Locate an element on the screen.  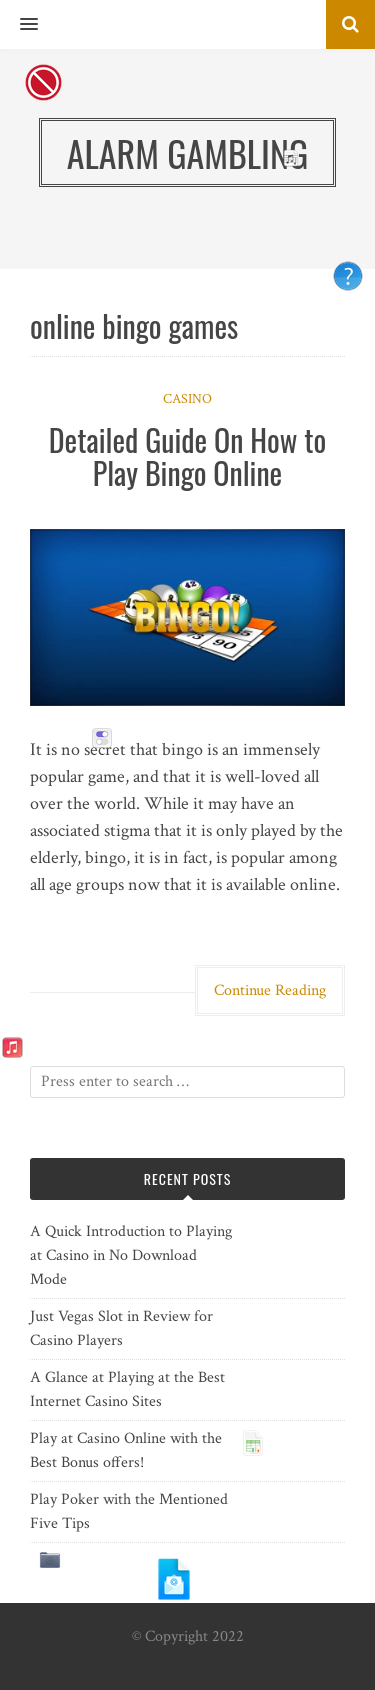
open a spreadsheet file is located at coordinates (253, 1443).